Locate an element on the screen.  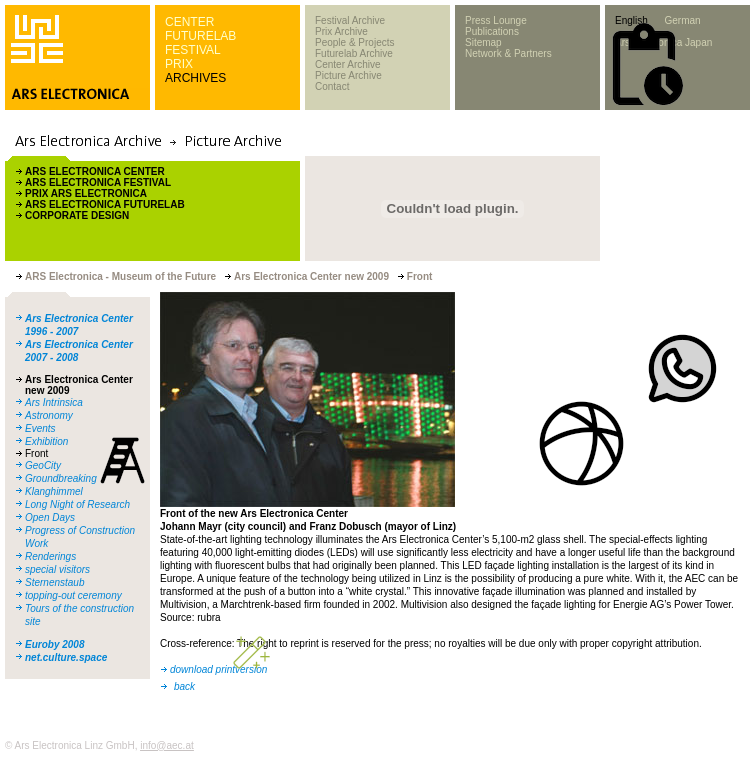
access games or entertainment section is located at coordinates (581, 443).